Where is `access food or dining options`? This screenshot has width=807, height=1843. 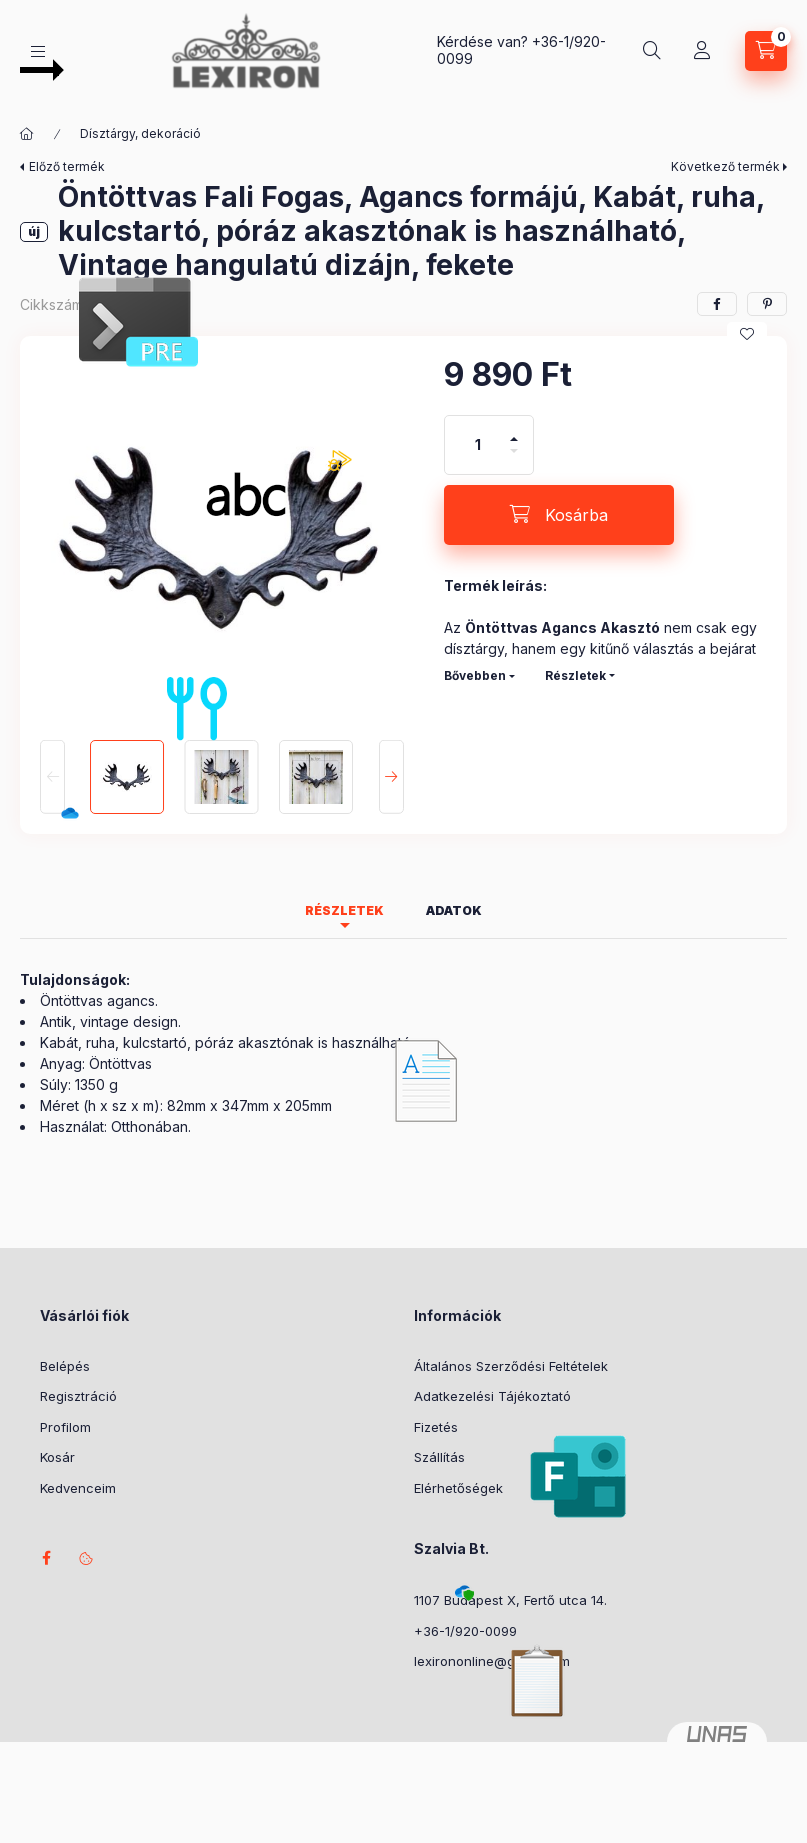
access food or dining options is located at coordinates (197, 707).